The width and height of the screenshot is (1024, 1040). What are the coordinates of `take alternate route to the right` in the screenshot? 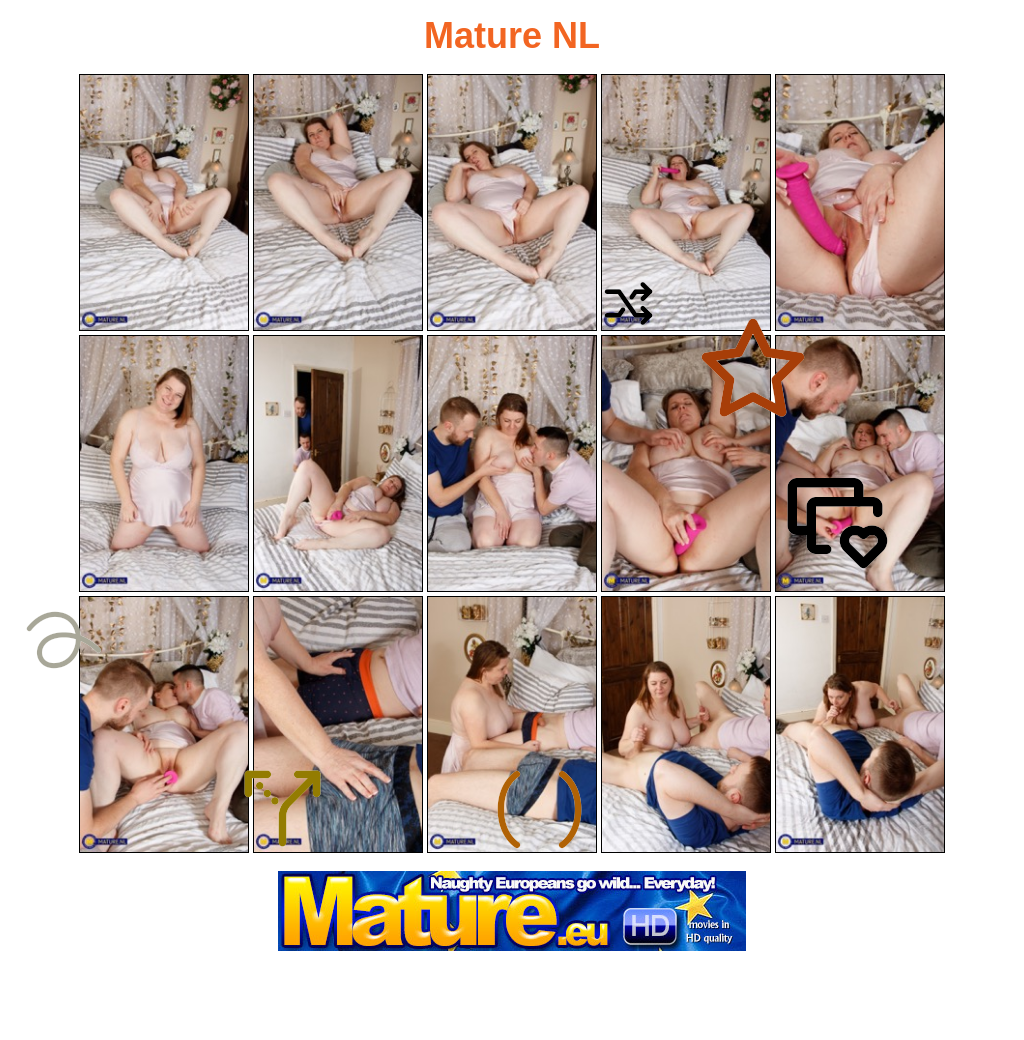 It's located at (282, 808).